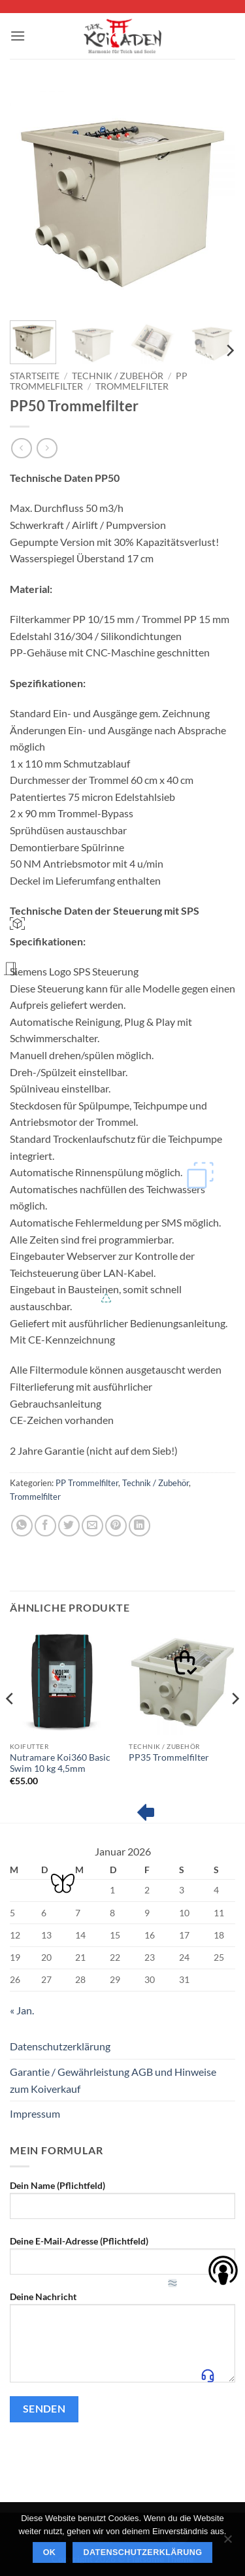 Image resolution: width=245 pixels, height=2576 pixels. I want to click on purchase completed successfully, so click(184, 1662).